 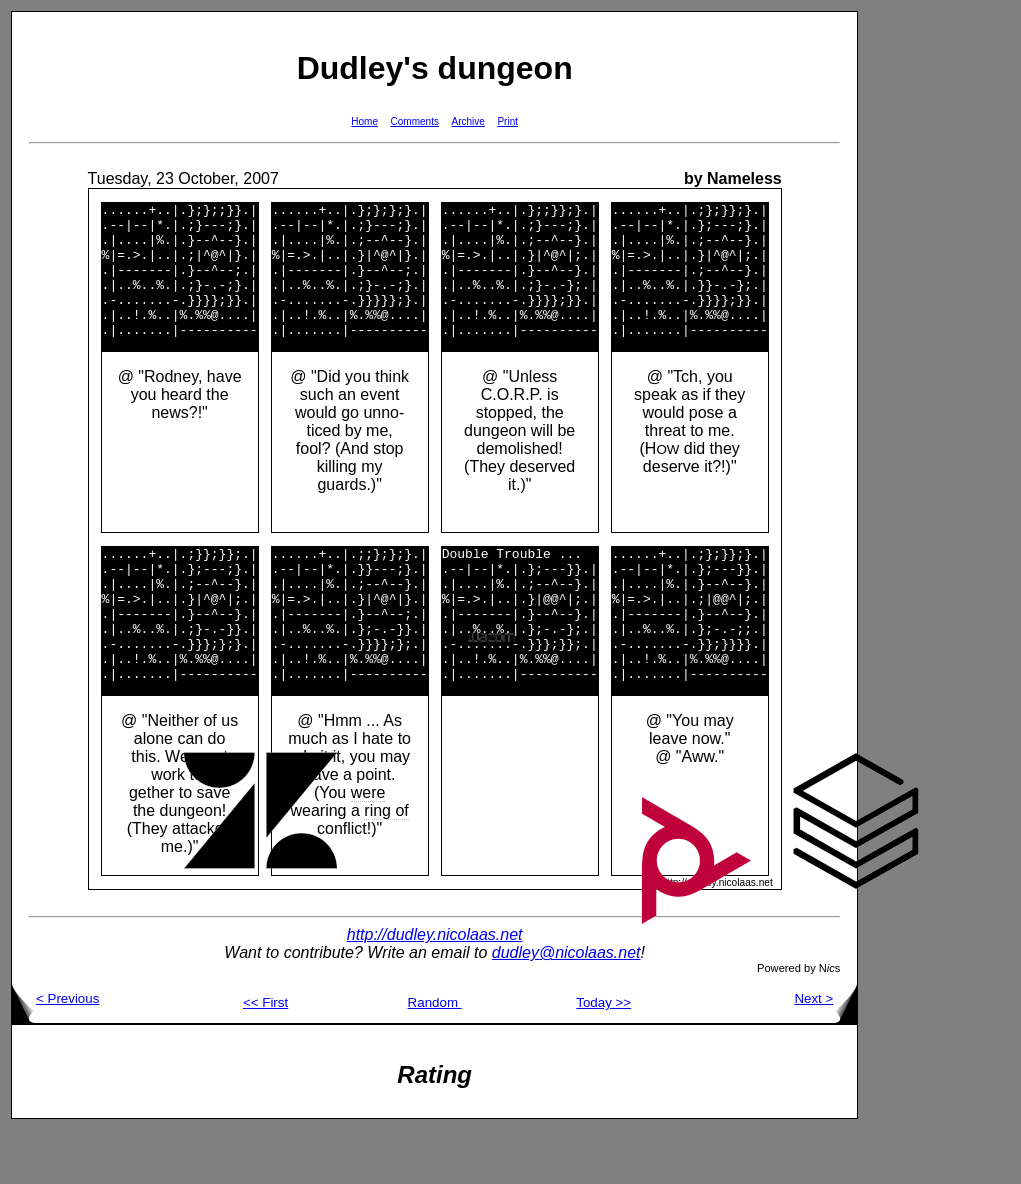 What do you see at coordinates (856, 821) in the screenshot?
I see `open Databricks platform` at bounding box center [856, 821].